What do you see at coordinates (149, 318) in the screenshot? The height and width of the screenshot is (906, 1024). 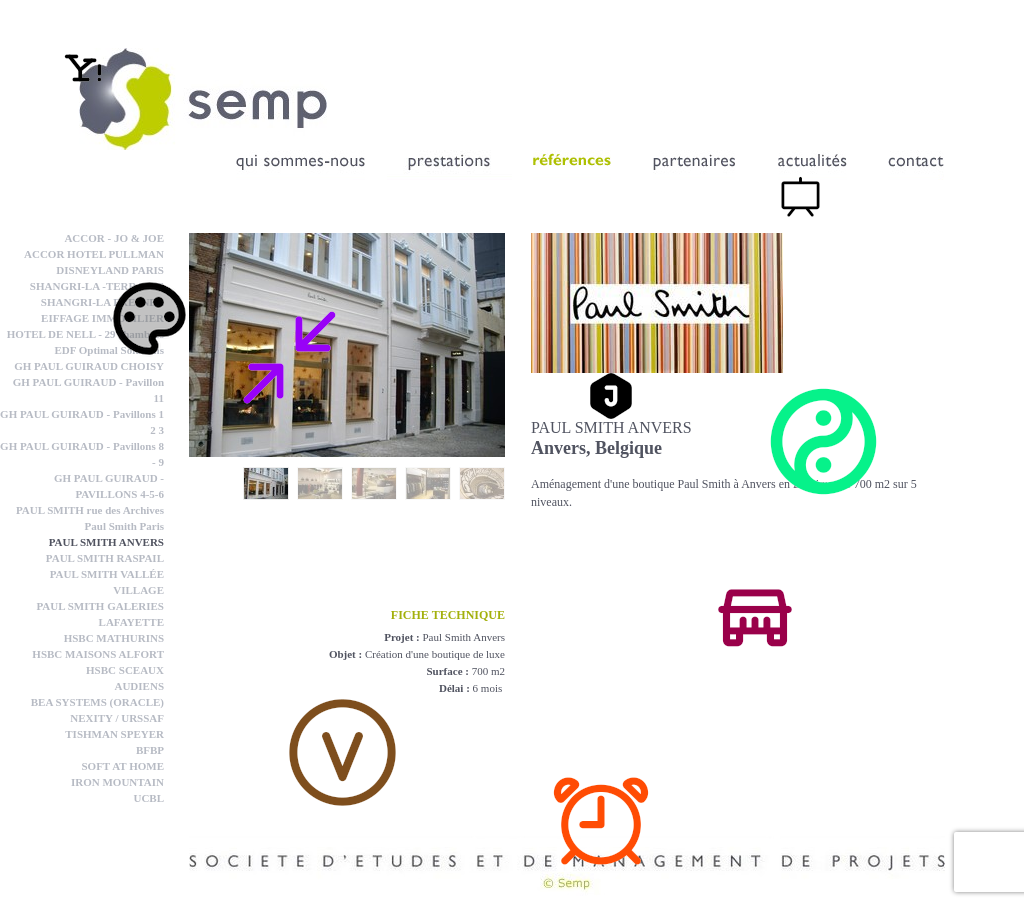 I see `open color picker or theme options` at bounding box center [149, 318].